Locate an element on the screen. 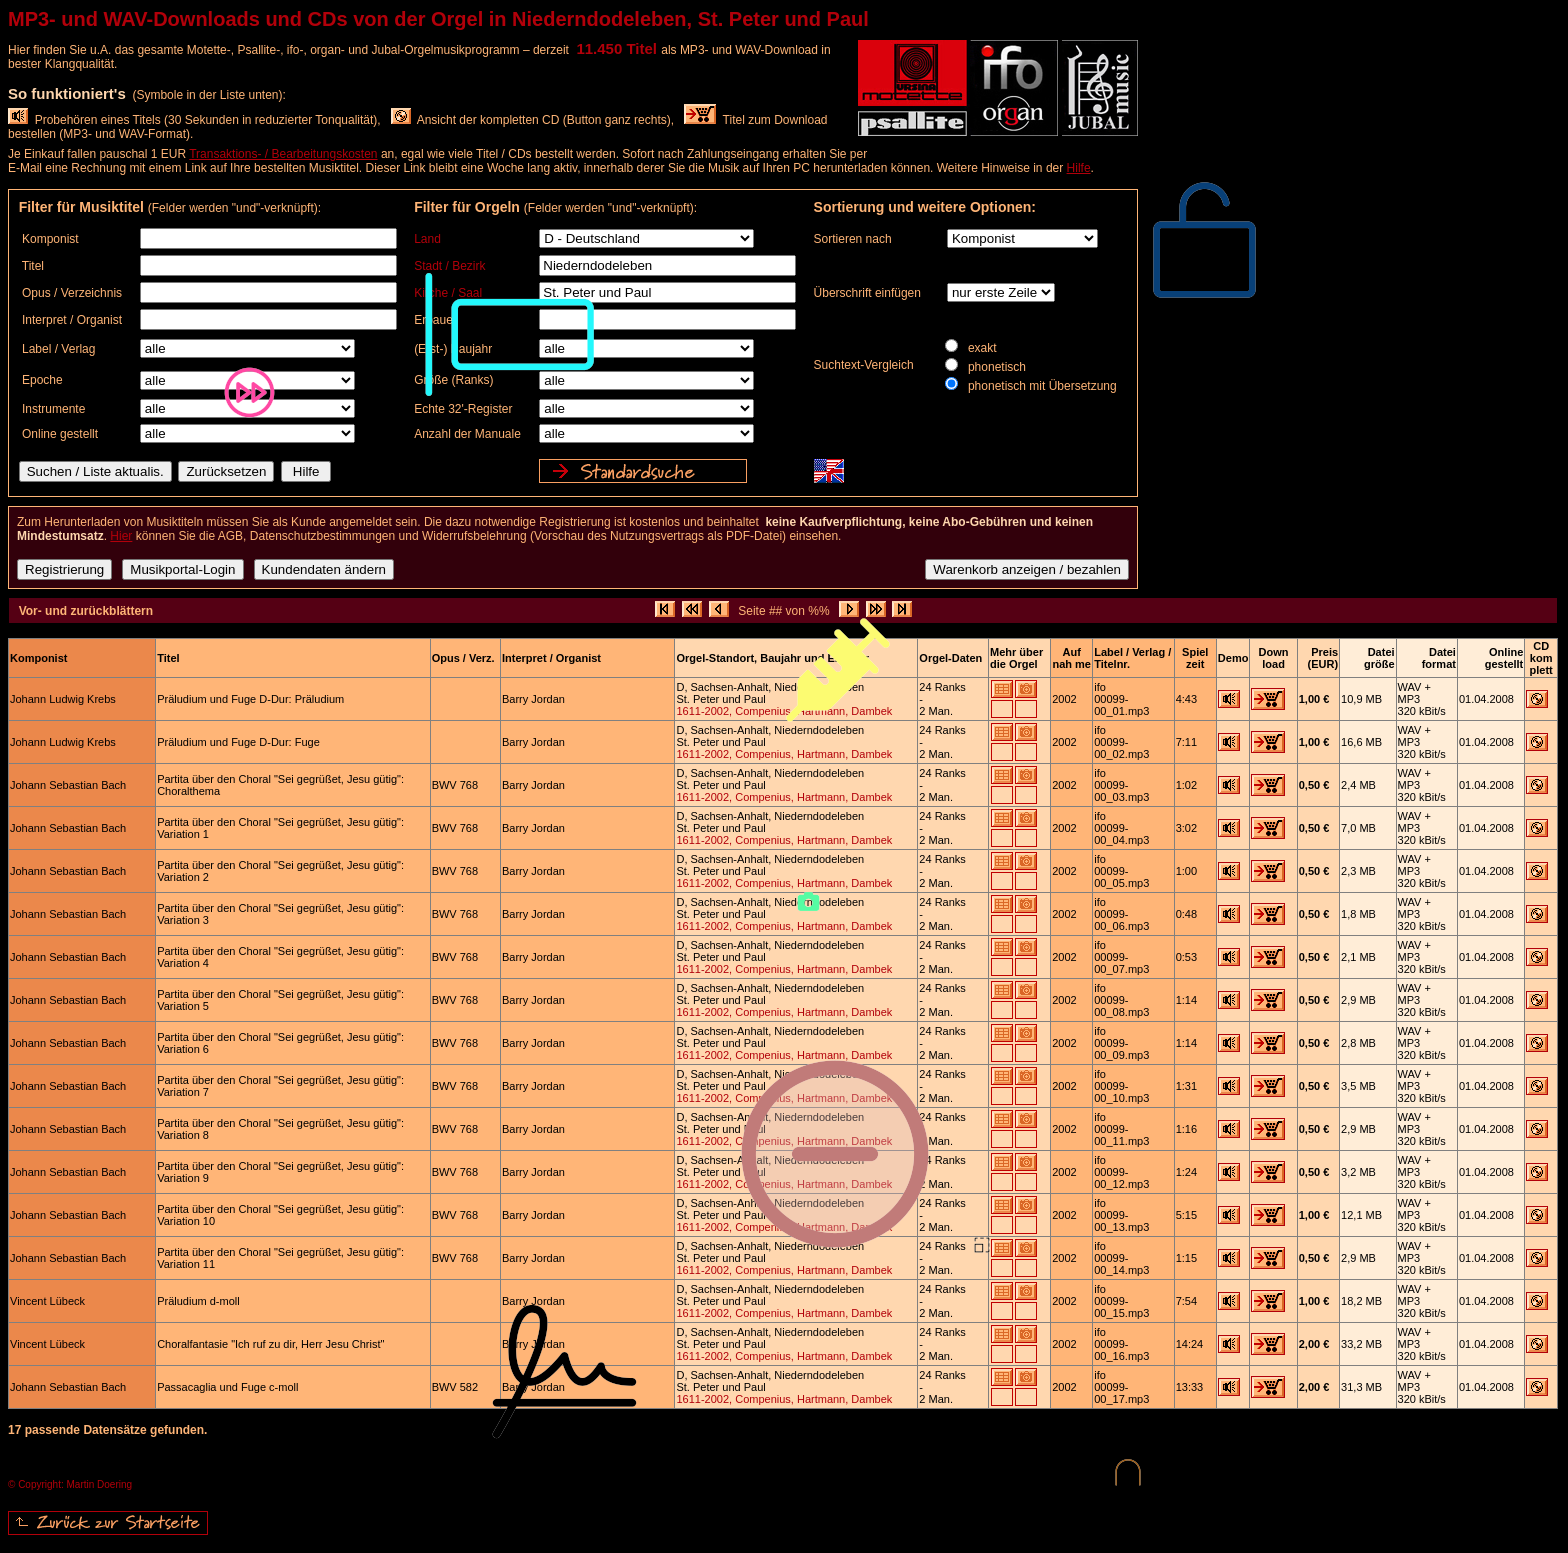 The width and height of the screenshot is (1568, 1553). align content to the left is located at coordinates (506, 334).